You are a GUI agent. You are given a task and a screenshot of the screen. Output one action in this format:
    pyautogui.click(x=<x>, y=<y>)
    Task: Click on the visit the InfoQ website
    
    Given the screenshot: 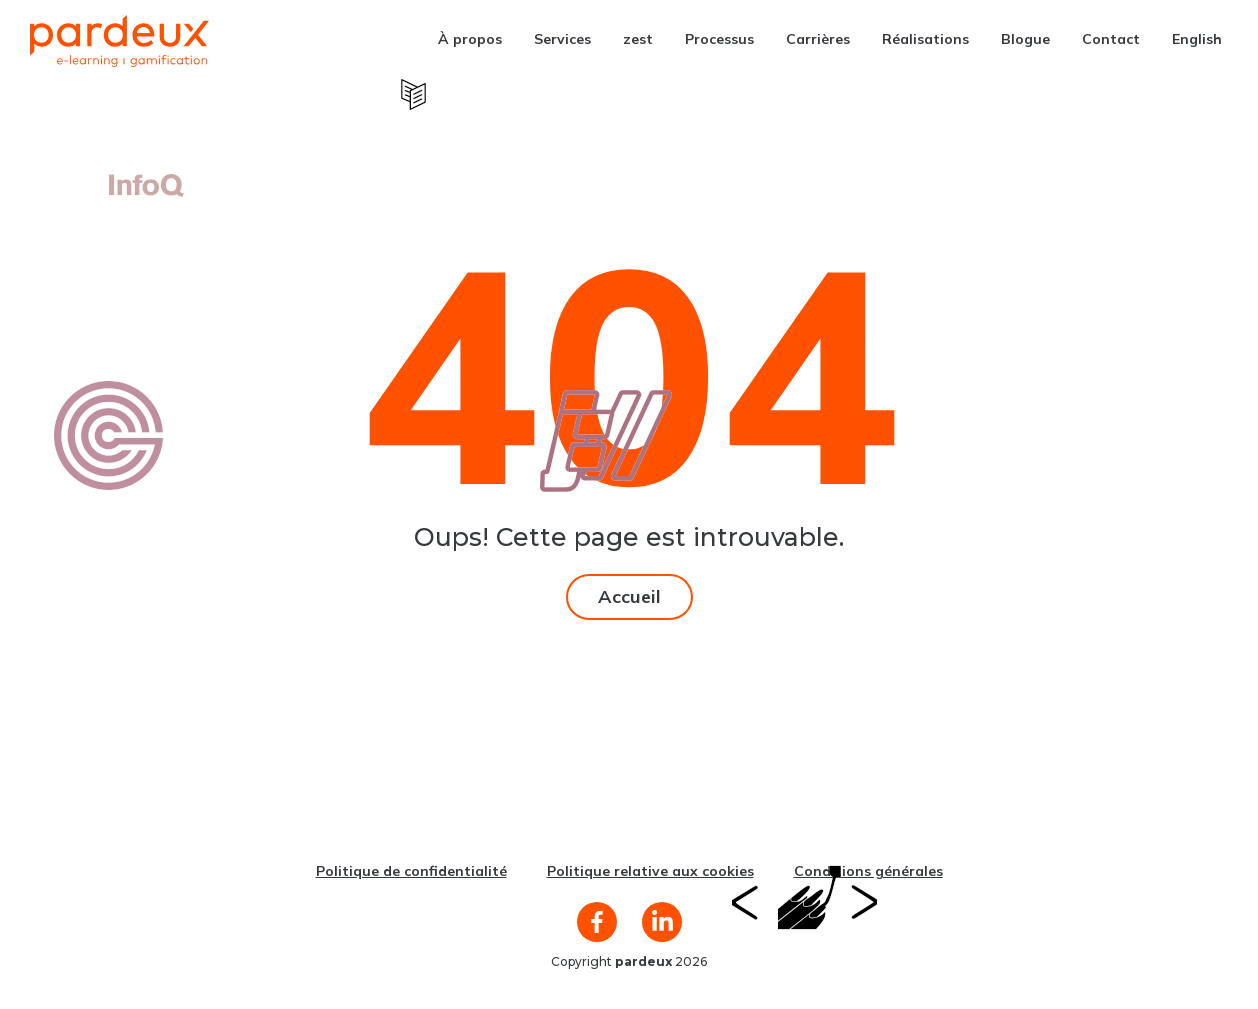 What is the action you would take?
    pyautogui.click(x=146, y=185)
    